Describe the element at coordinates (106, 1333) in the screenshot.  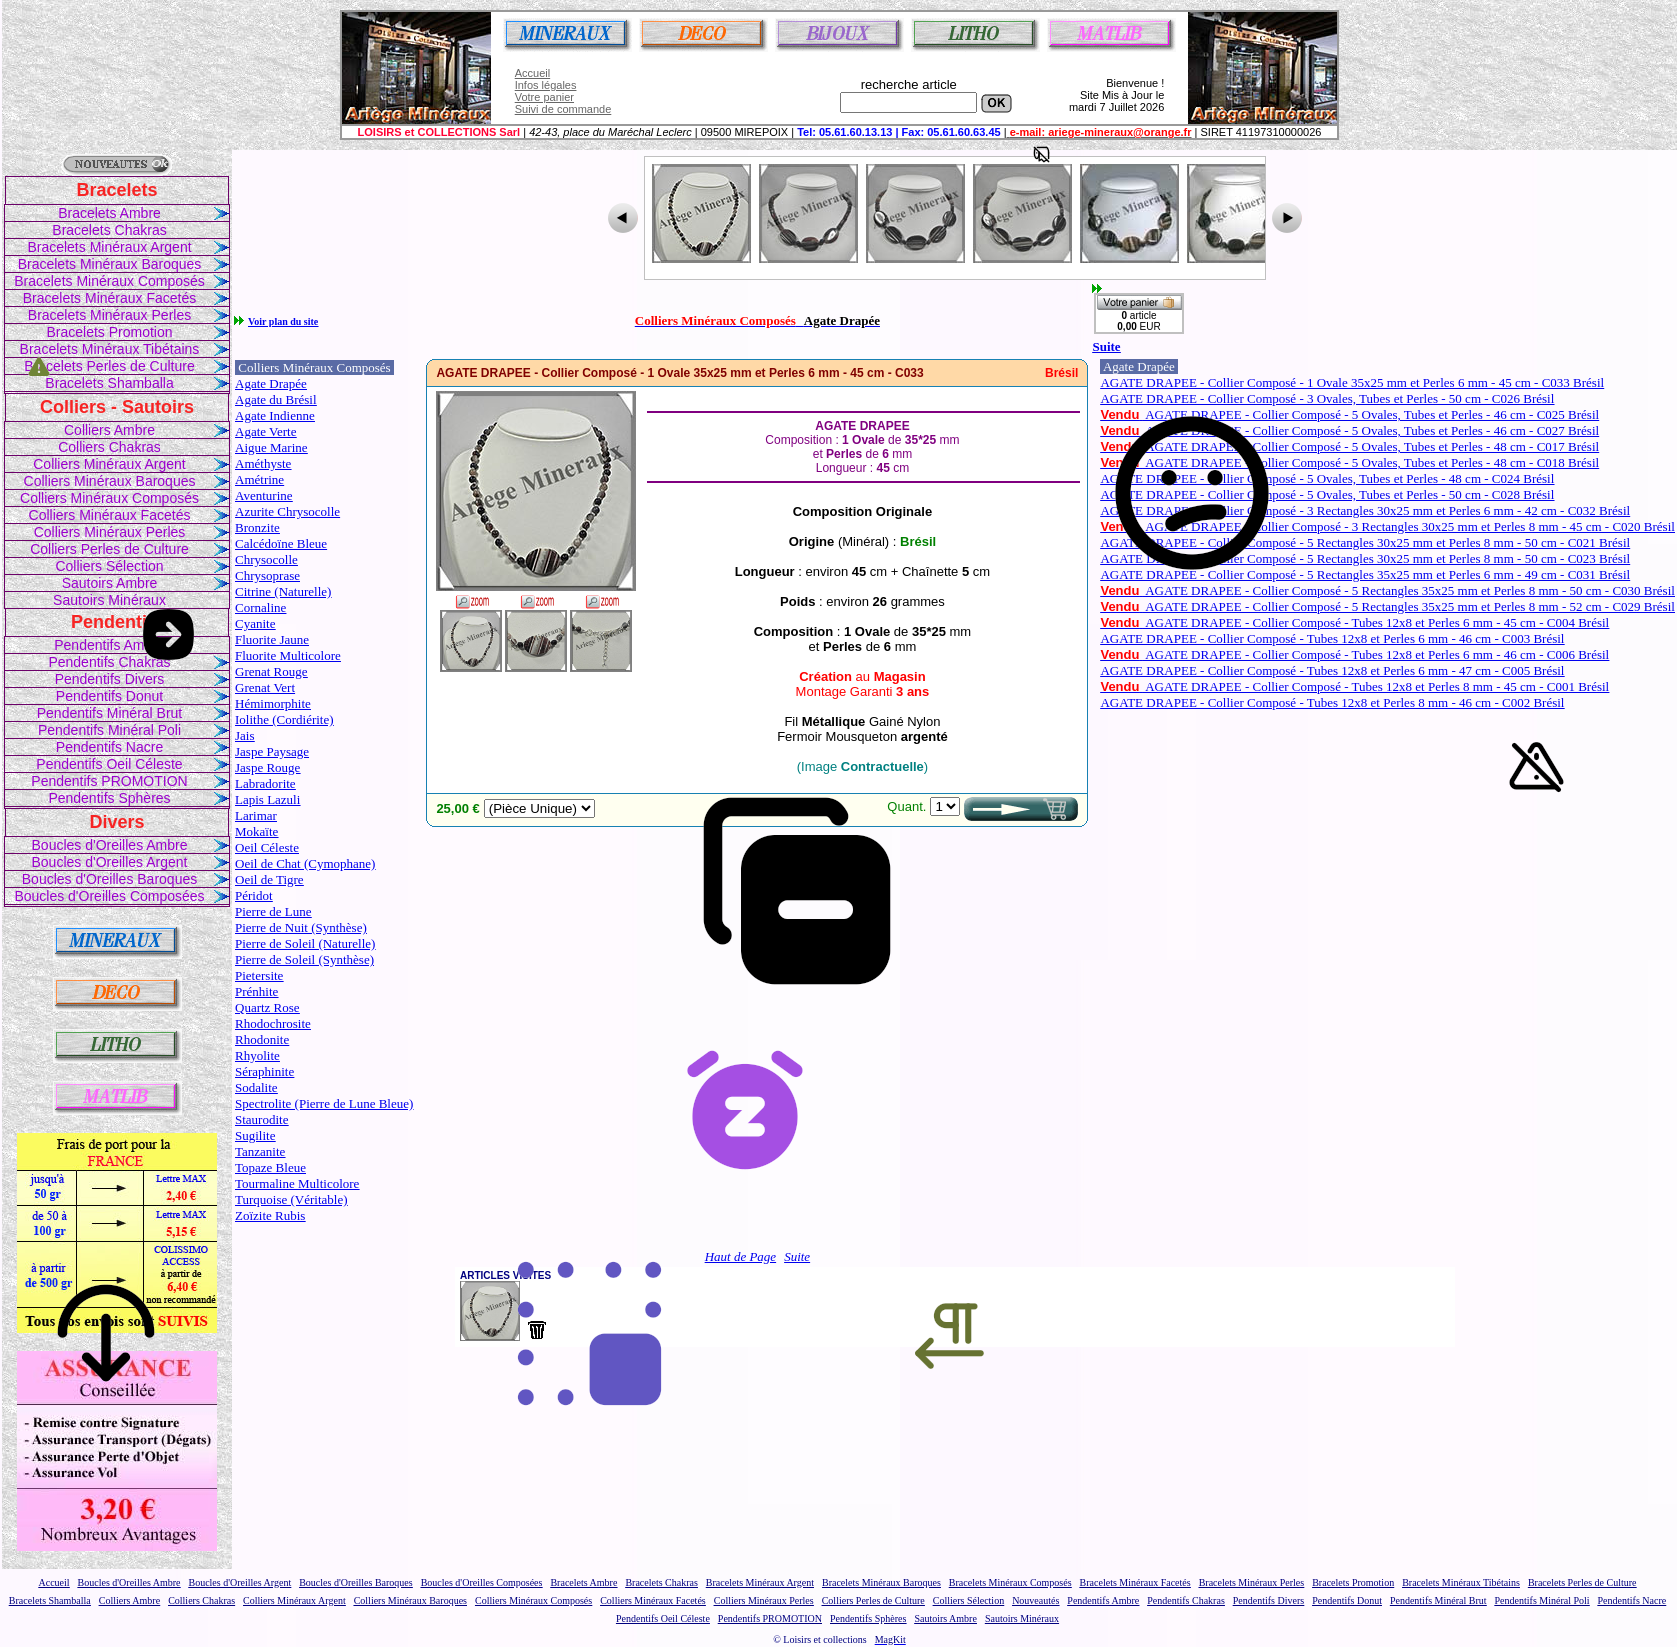
I see `download or save content from the cloud` at that location.